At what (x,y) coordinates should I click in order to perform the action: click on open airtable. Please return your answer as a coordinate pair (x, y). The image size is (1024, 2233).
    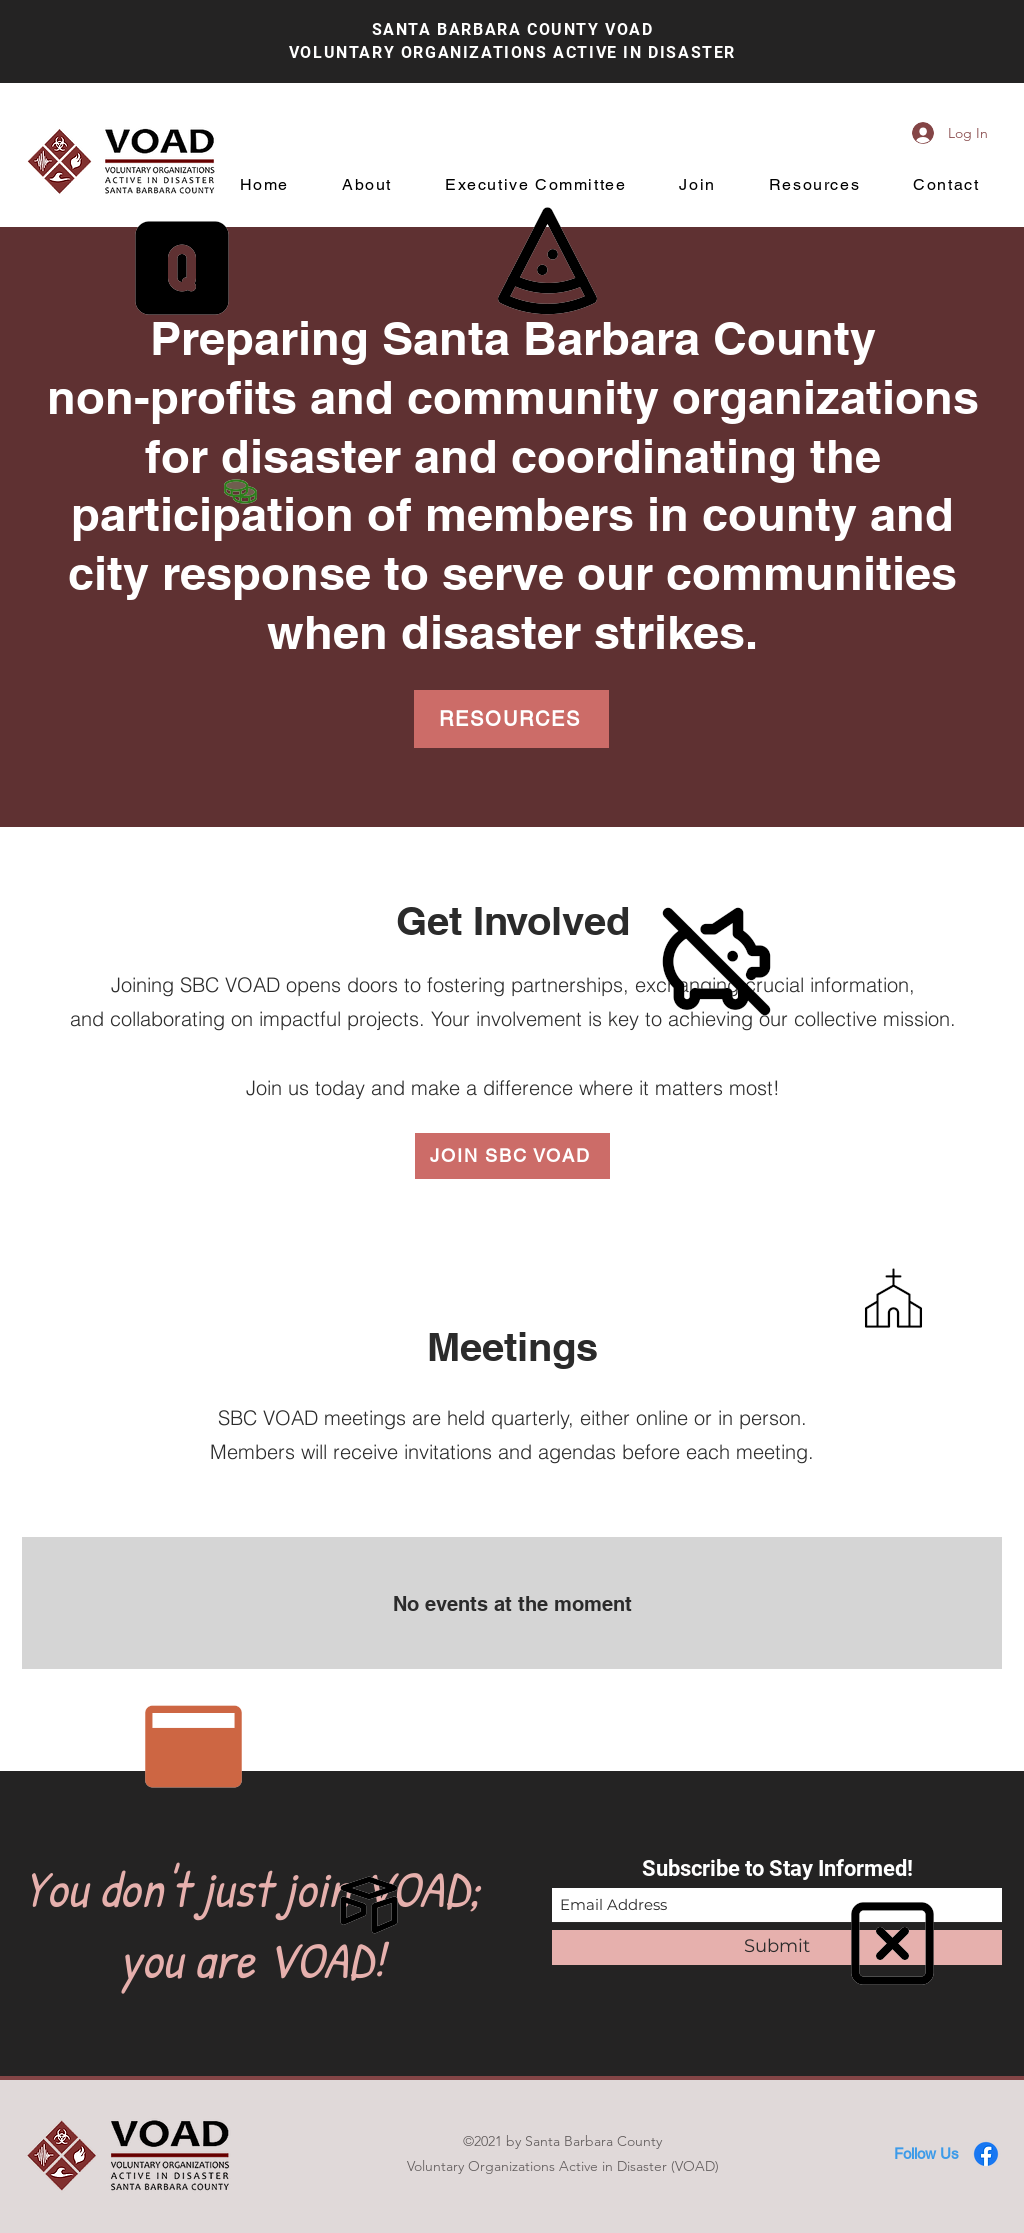
    Looking at the image, I should click on (369, 1905).